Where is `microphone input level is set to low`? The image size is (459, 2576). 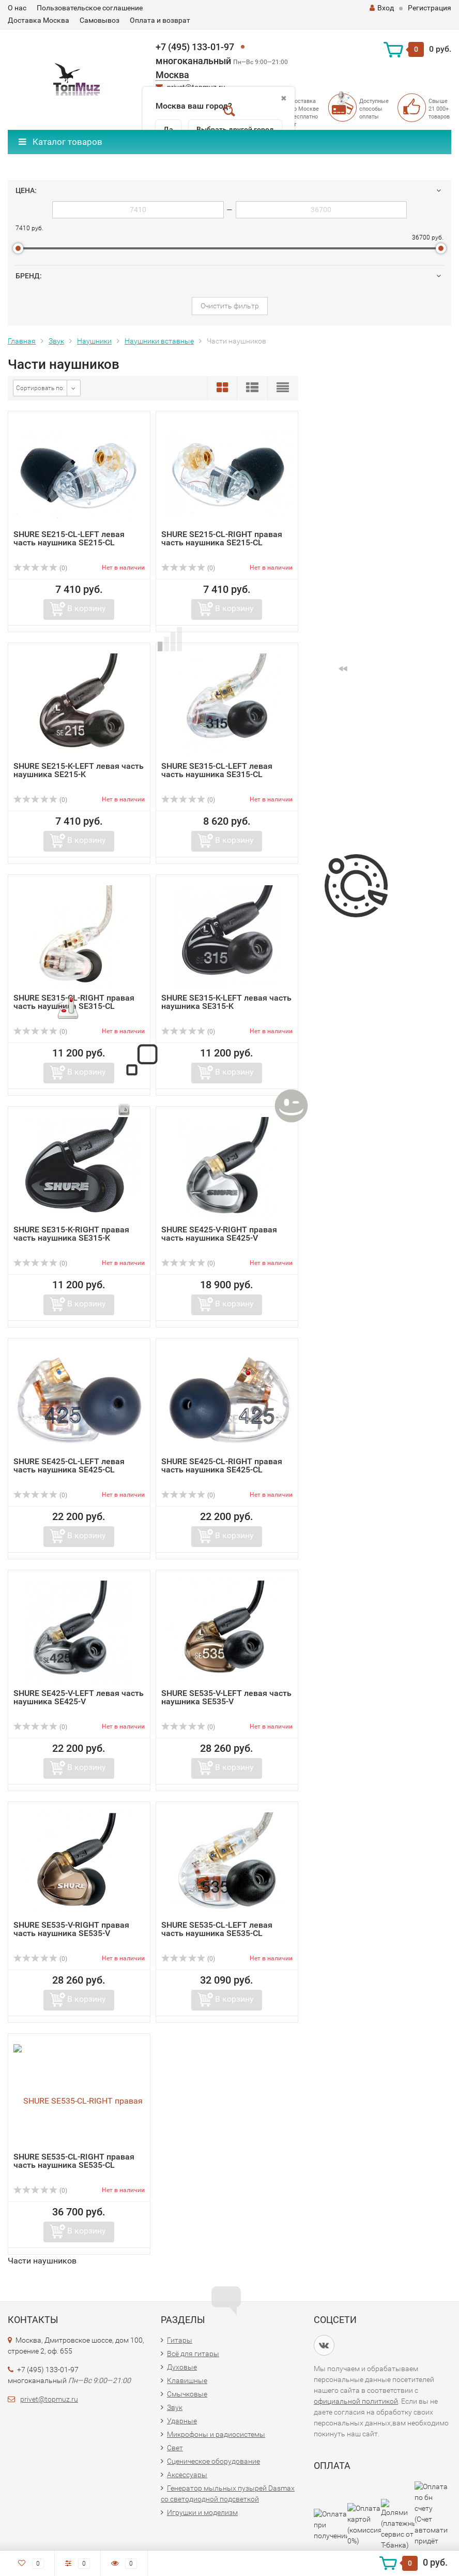
microphone input level is set to low is located at coordinates (343, 98).